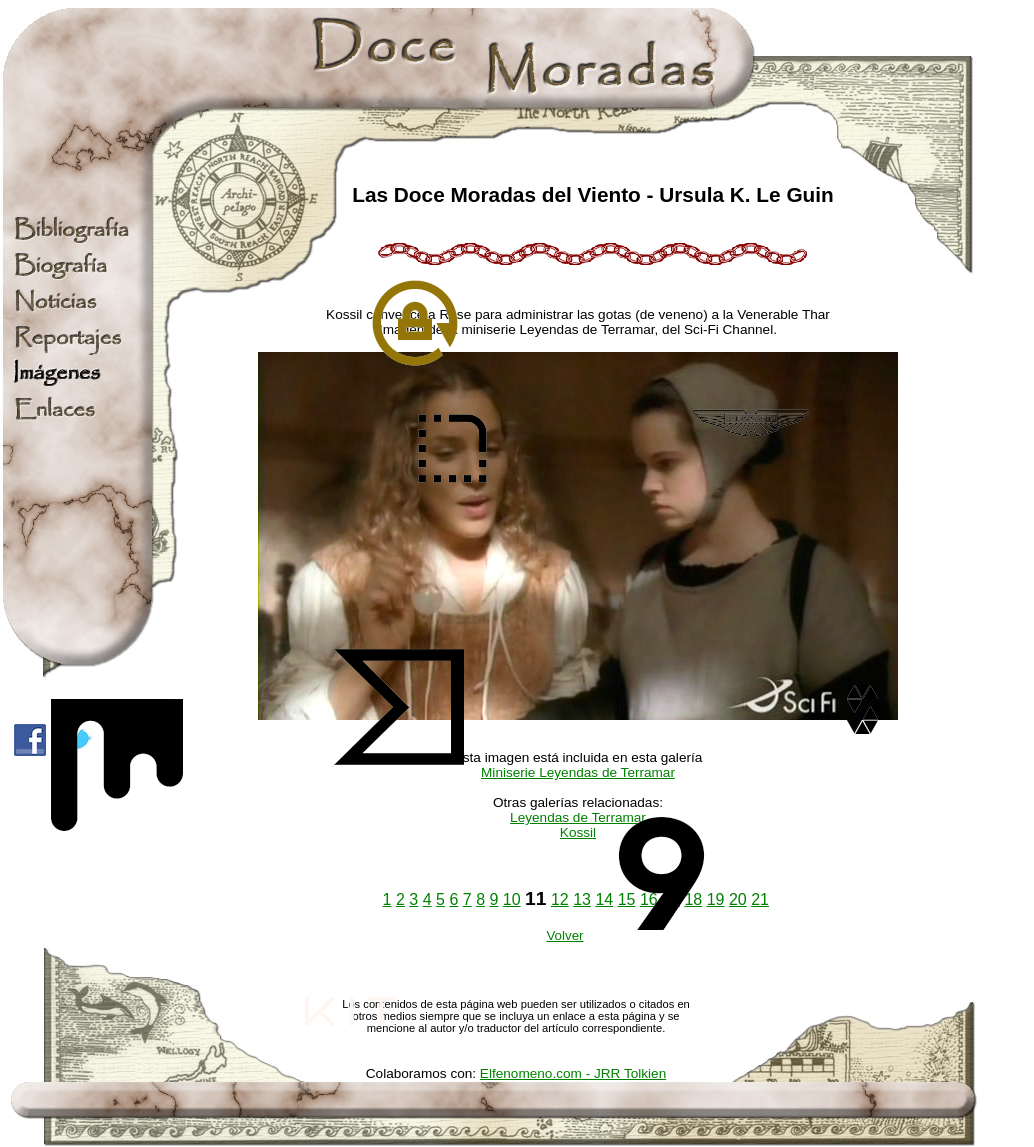 The image size is (1034, 1147). I want to click on open virustotal malware scanning service, so click(399, 707).